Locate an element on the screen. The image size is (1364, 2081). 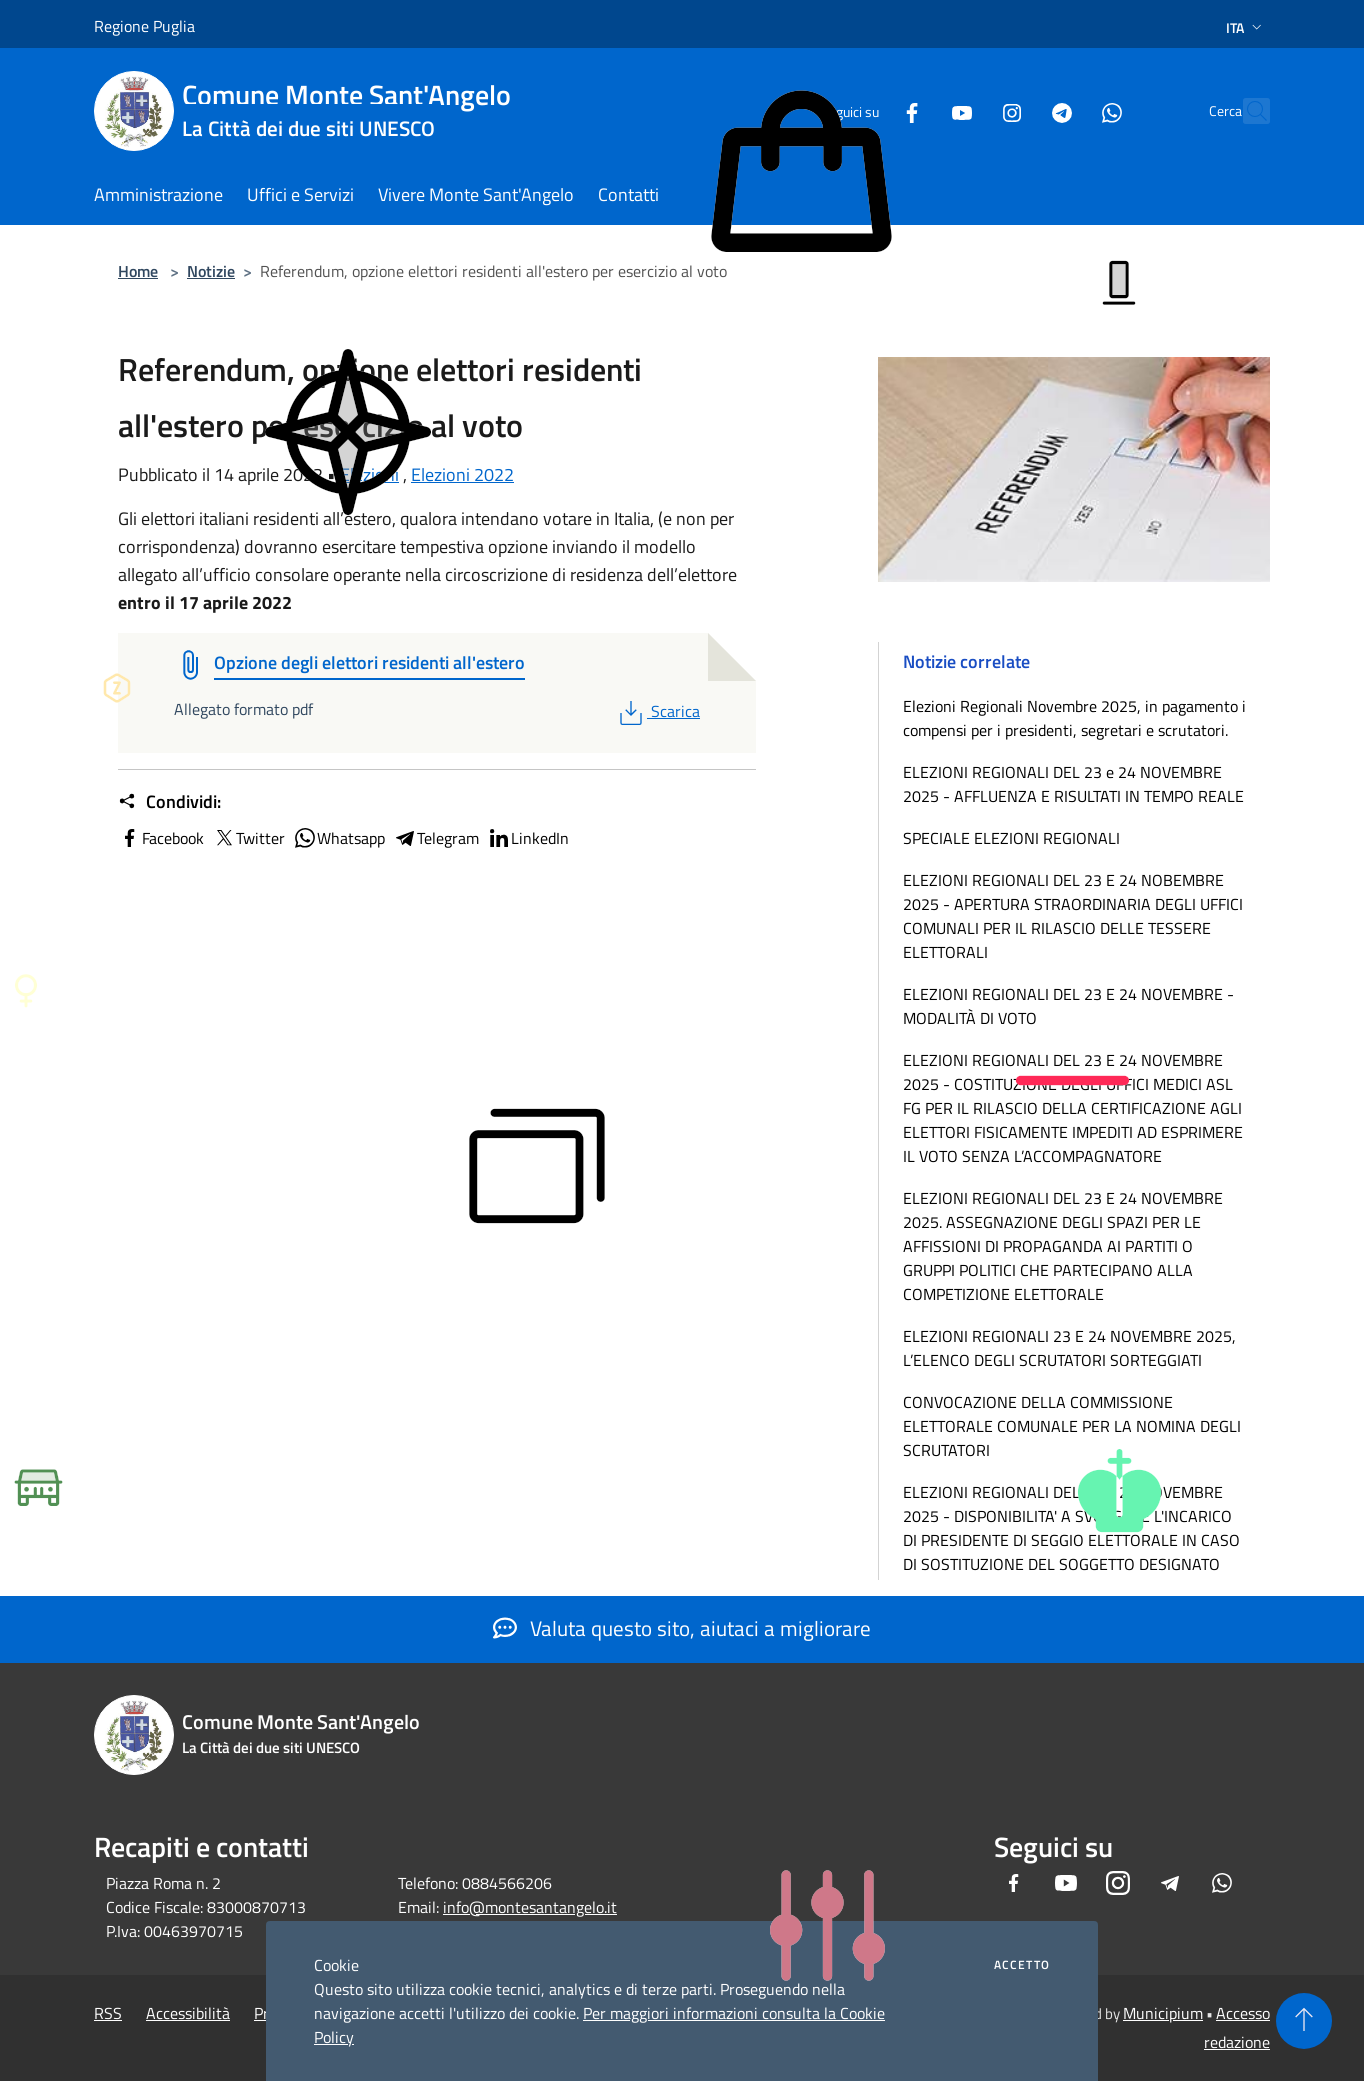
app or service logo starting with Z is located at coordinates (117, 688).